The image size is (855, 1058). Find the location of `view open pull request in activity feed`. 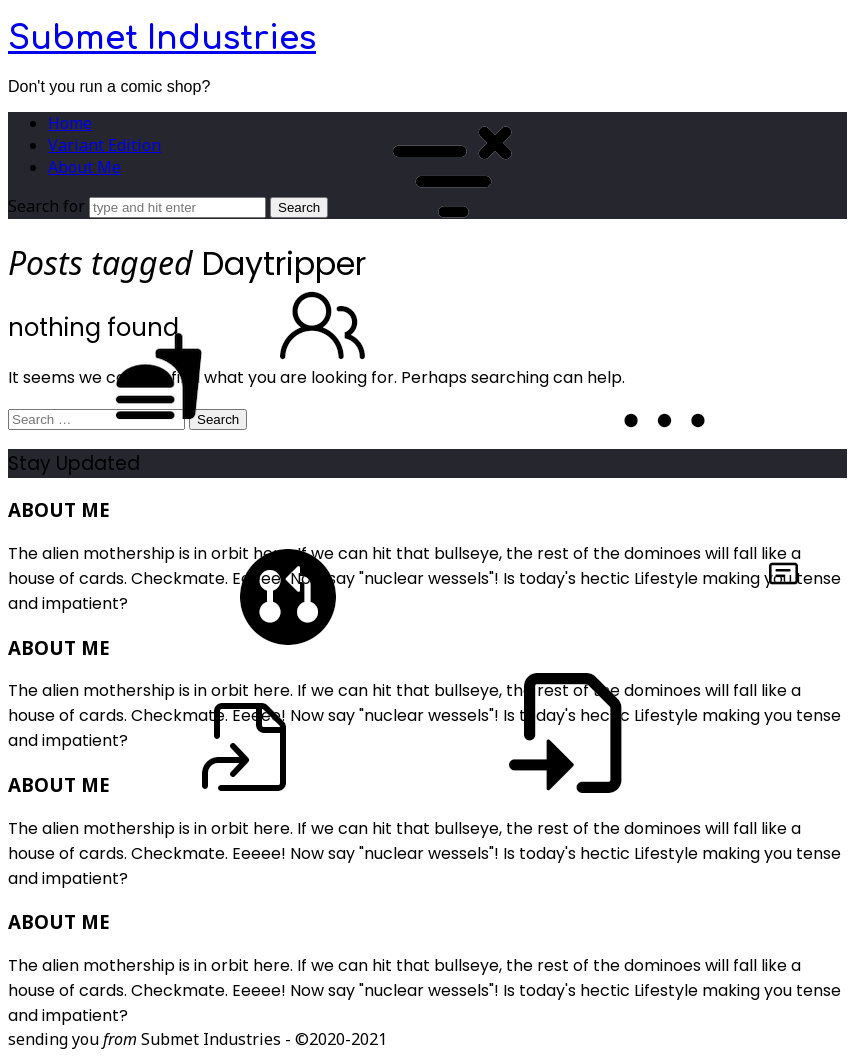

view open pull request in activity feed is located at coordinates (288, 597).